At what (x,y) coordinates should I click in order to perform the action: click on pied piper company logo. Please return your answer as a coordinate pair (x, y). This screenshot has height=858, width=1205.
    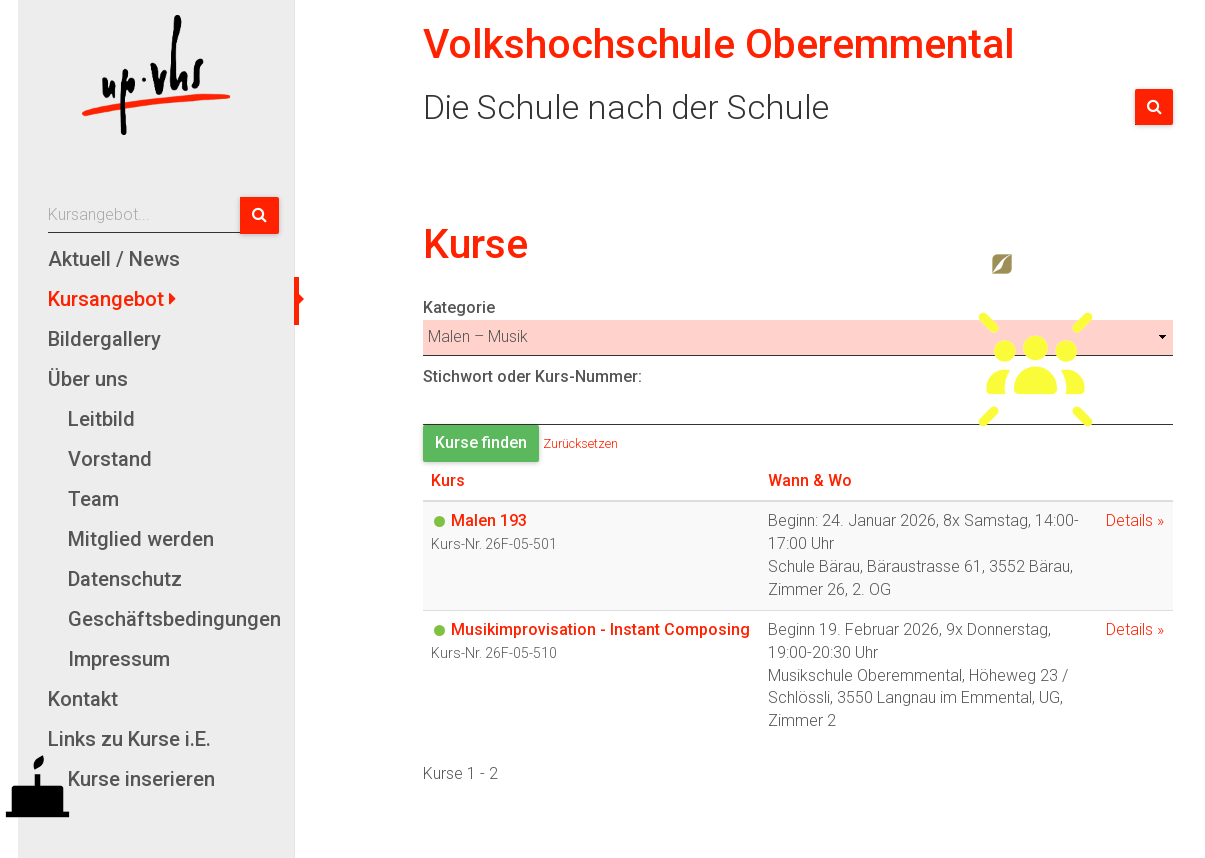
    Looking at the image, I should click on (1002, 264).